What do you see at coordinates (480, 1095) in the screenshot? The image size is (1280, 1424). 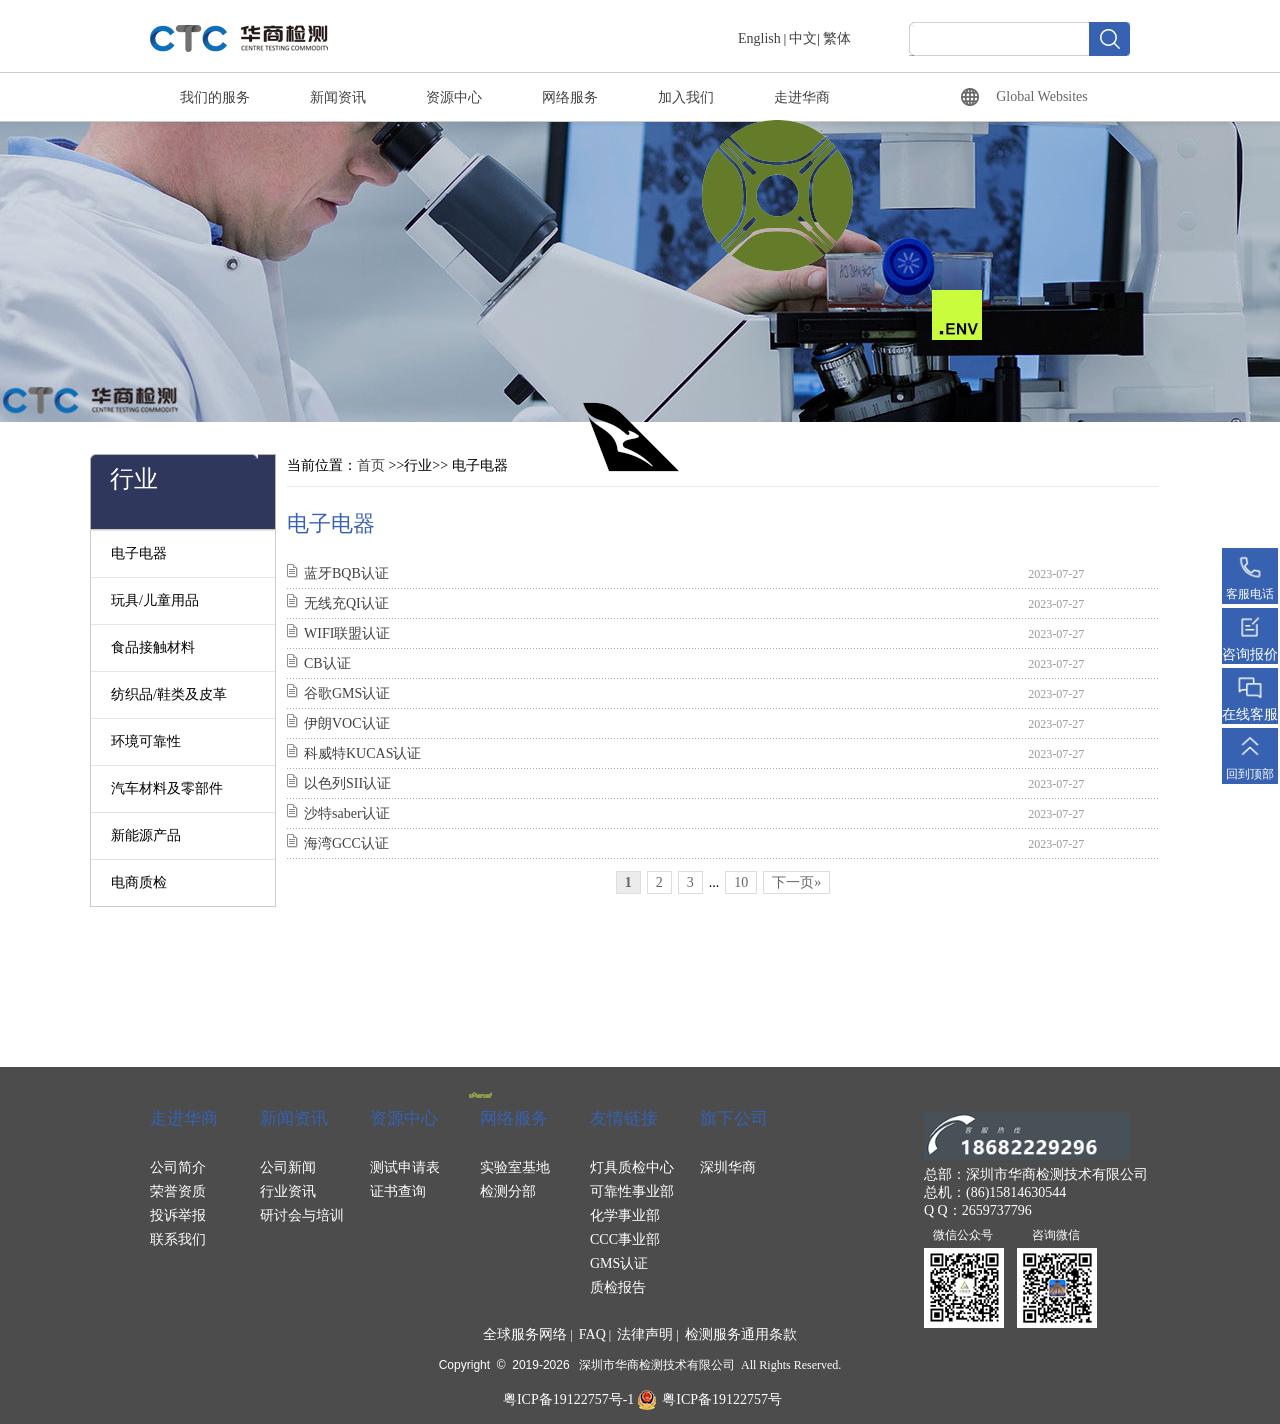 I see `access cPanel web hosting control panel` at bounding box center [480, 1095].